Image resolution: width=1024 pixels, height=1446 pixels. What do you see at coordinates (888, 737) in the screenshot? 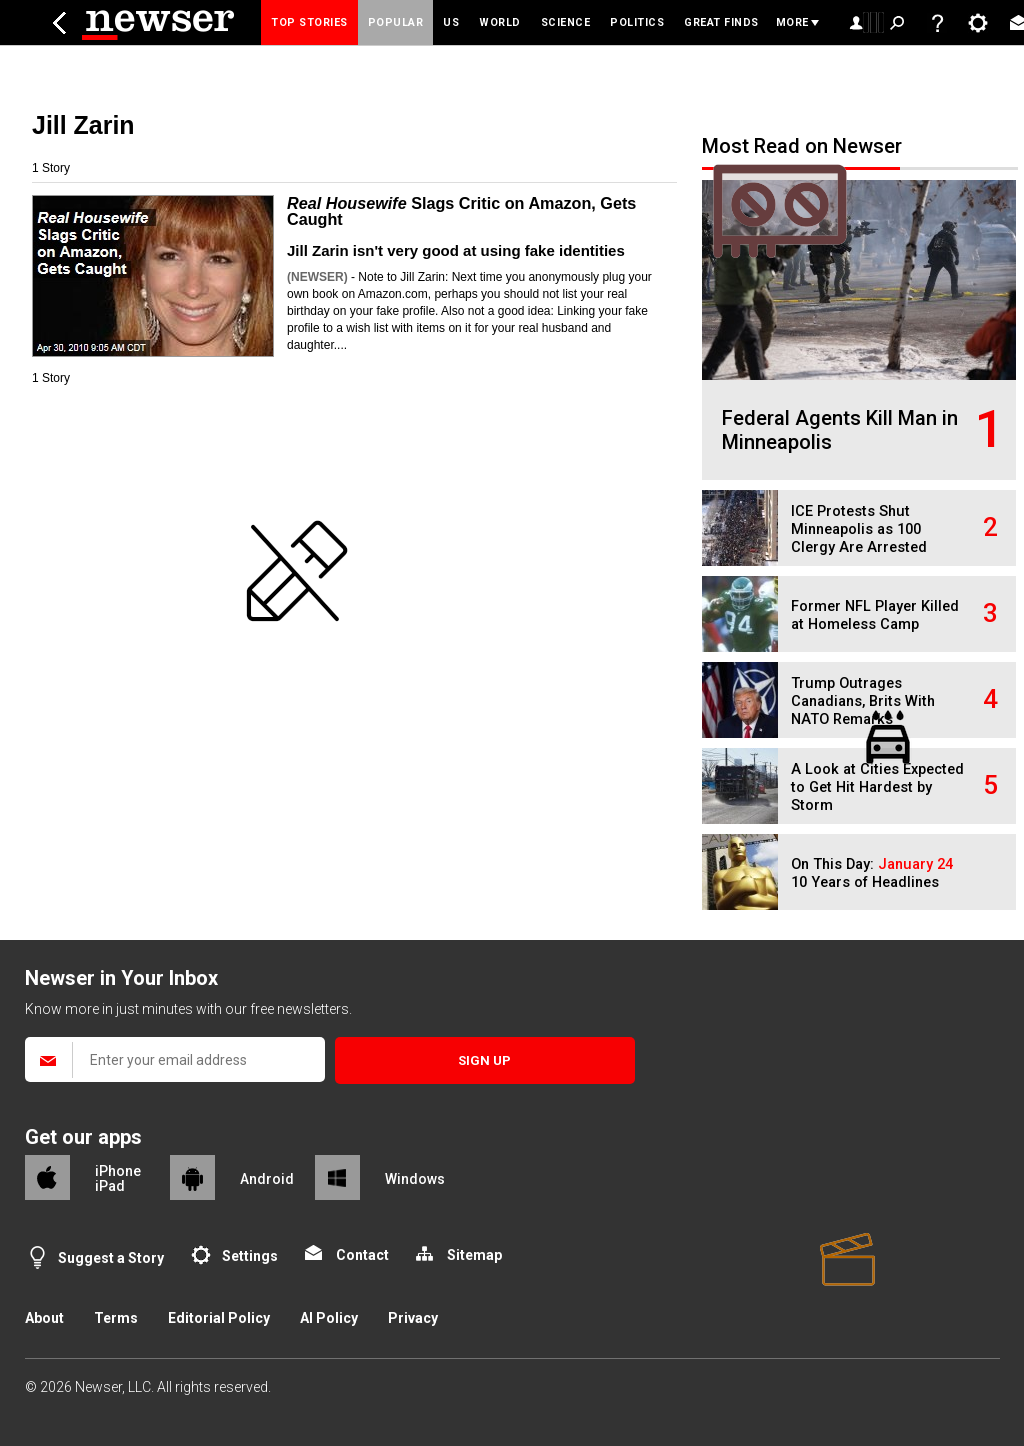
I see `find nearby car wash locations` at bounding box center [888, 737].